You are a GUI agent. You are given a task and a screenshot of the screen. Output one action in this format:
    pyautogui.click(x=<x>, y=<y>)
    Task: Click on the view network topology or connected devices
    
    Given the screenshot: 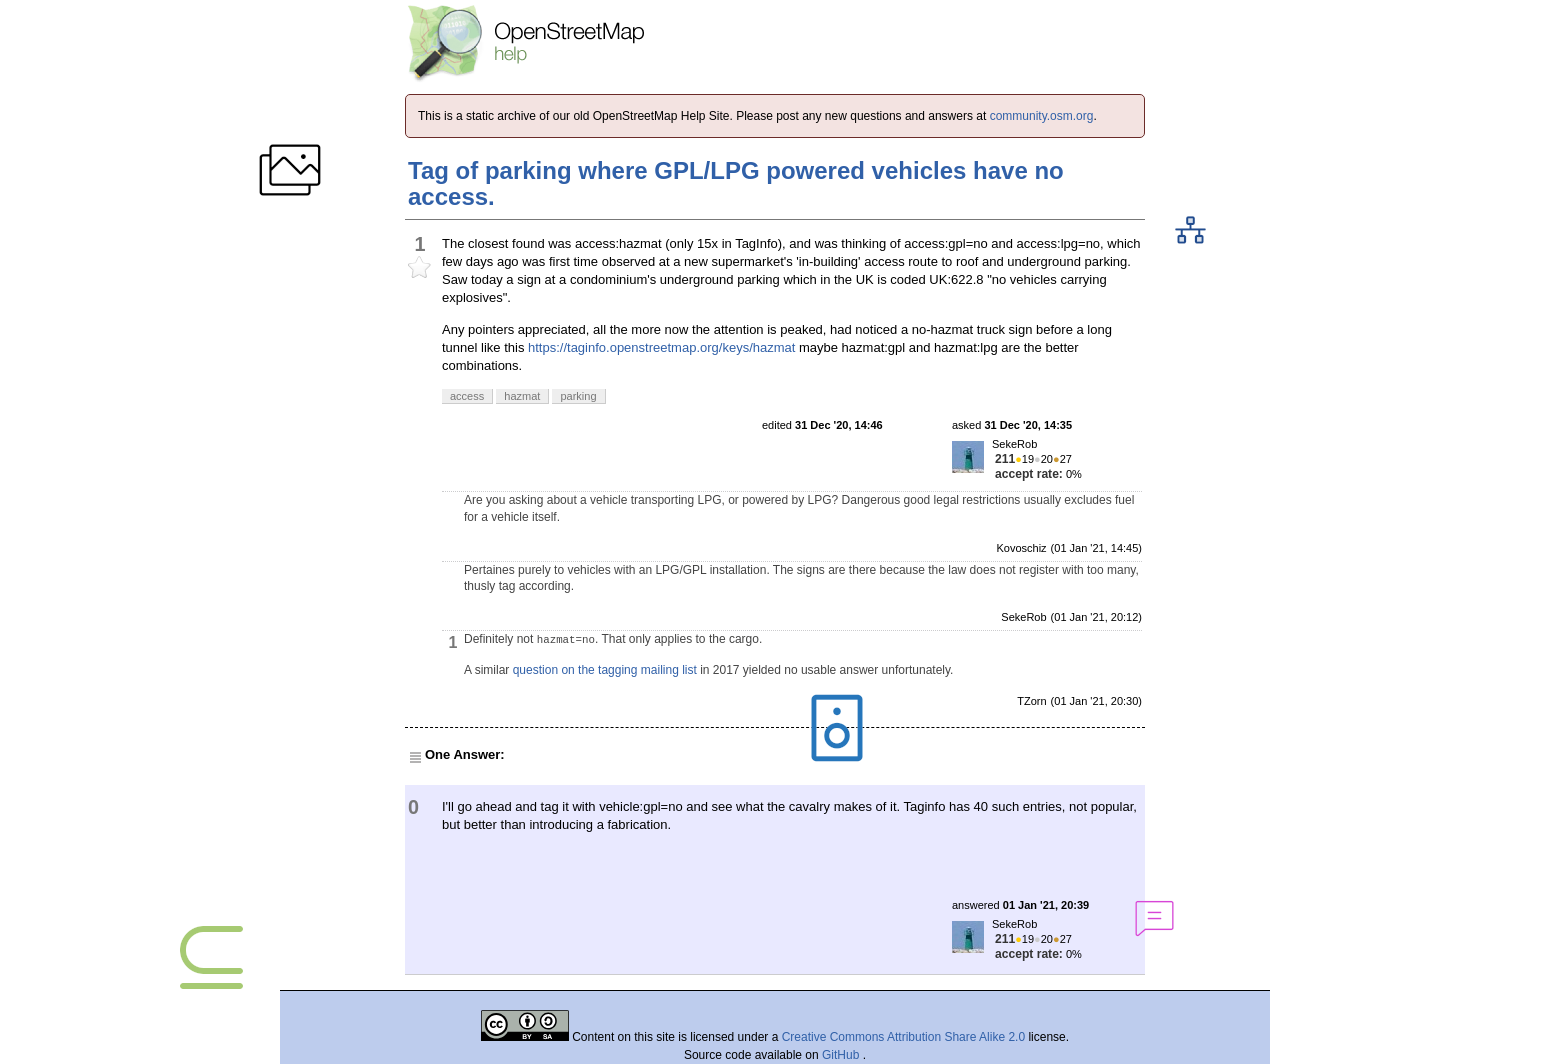 What is the action you would take?
    pyautogui.click(x=1190, y=230)
    